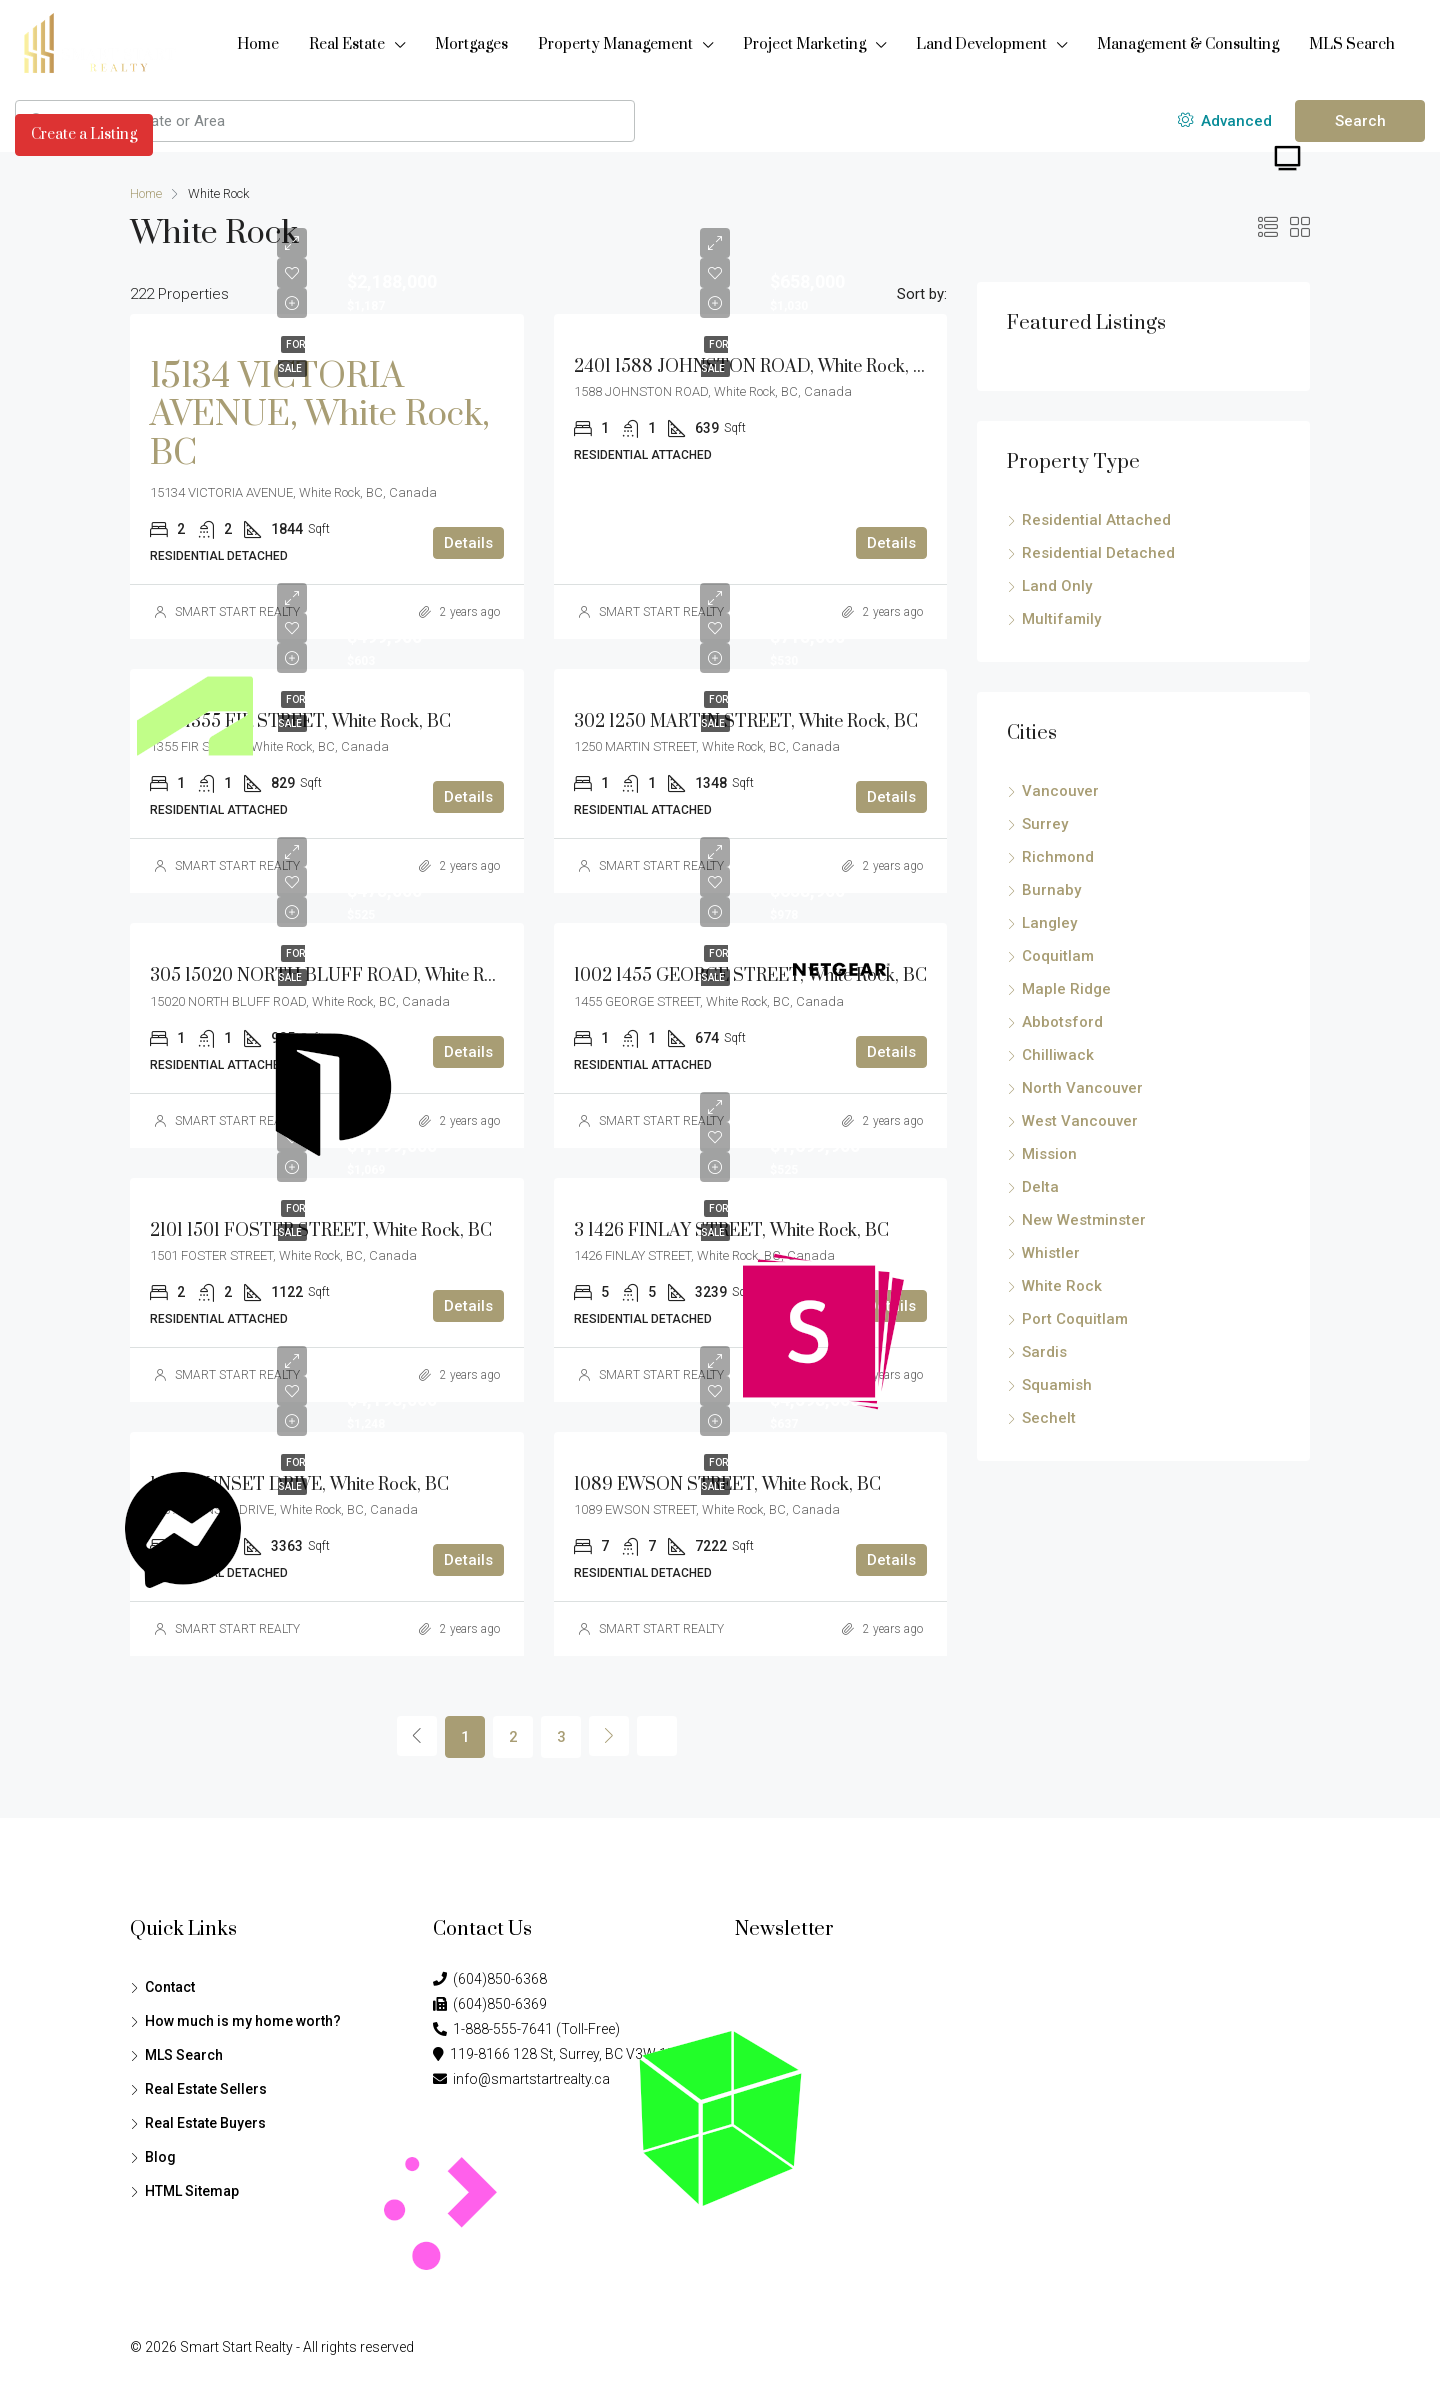 Image resolution: width=1440 pixels, height=2390 pixels. Describe the element at coordinates (841, 969) in the screenshot. I see `netgear brand logo` at that location.